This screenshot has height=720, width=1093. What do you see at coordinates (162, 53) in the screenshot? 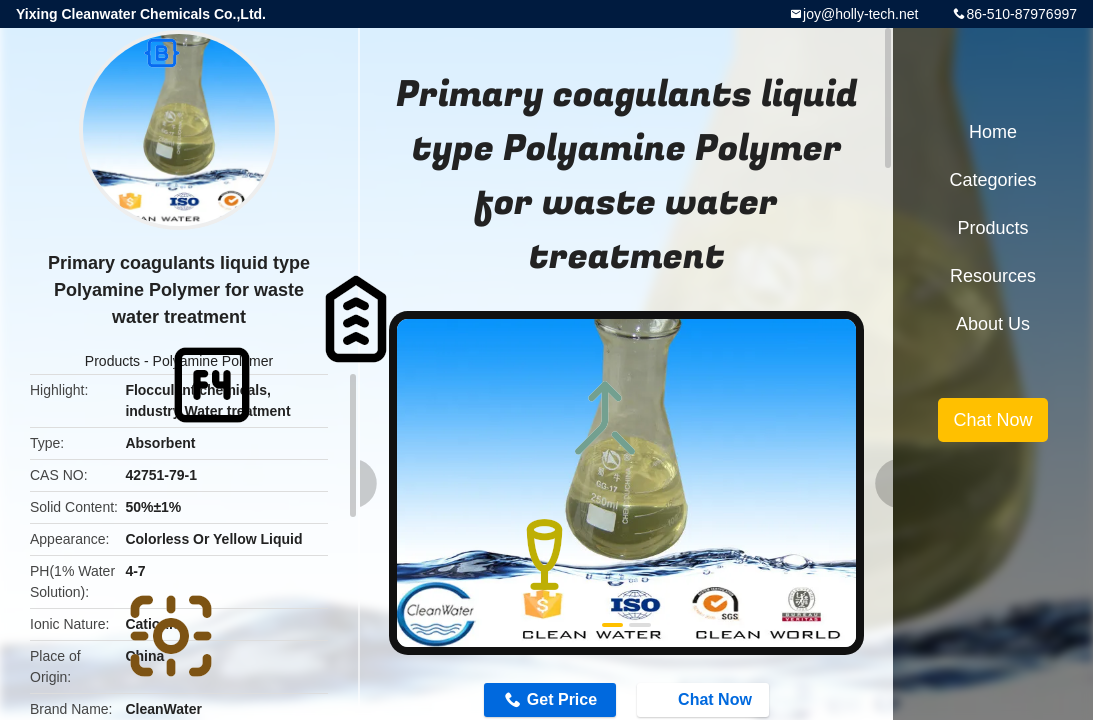
I see `bootstrap framework logo` at bounding box center [162, 53].